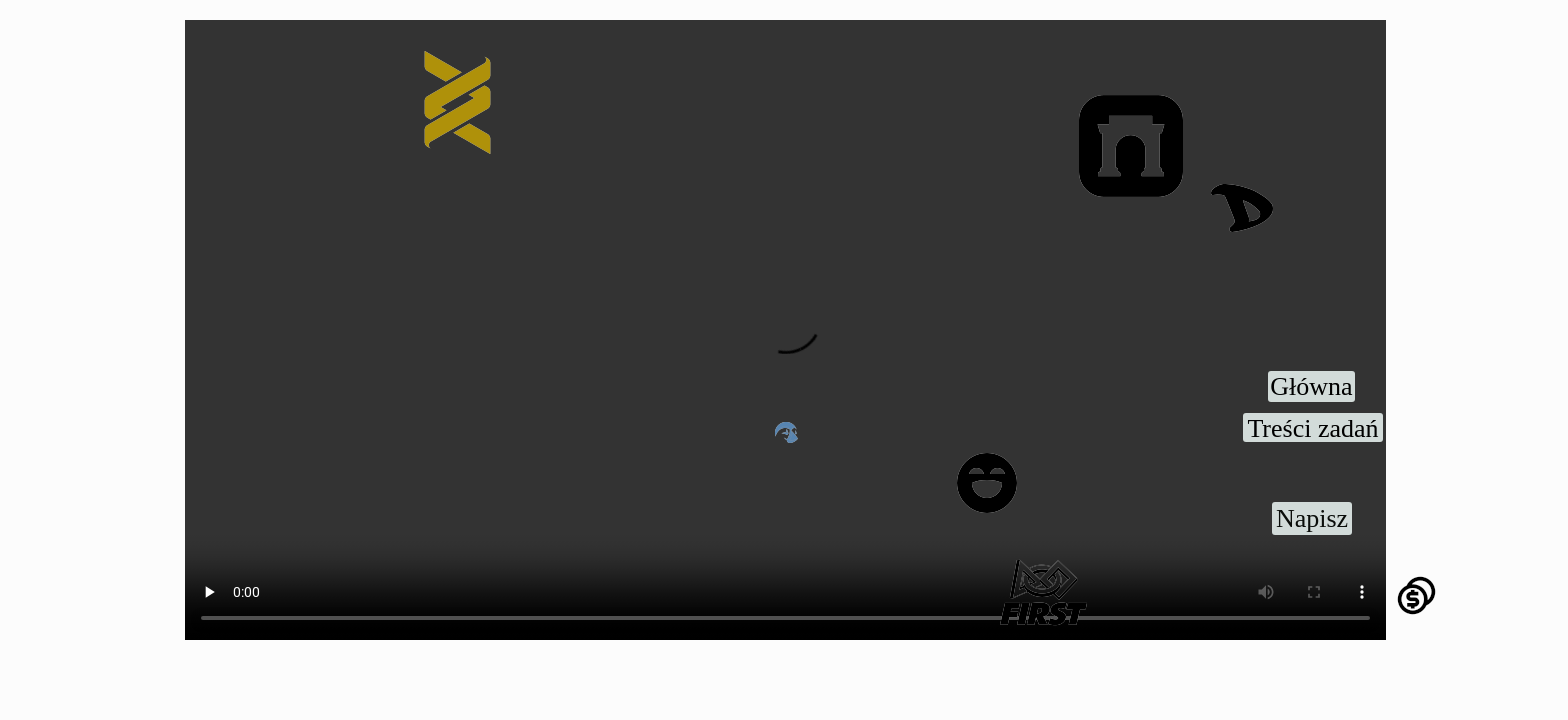 The image size is (1568, 720). Describe the element at coordinates (786, 432) in the screenshot. I see `prestashop e-commerce platform logo` at that location.